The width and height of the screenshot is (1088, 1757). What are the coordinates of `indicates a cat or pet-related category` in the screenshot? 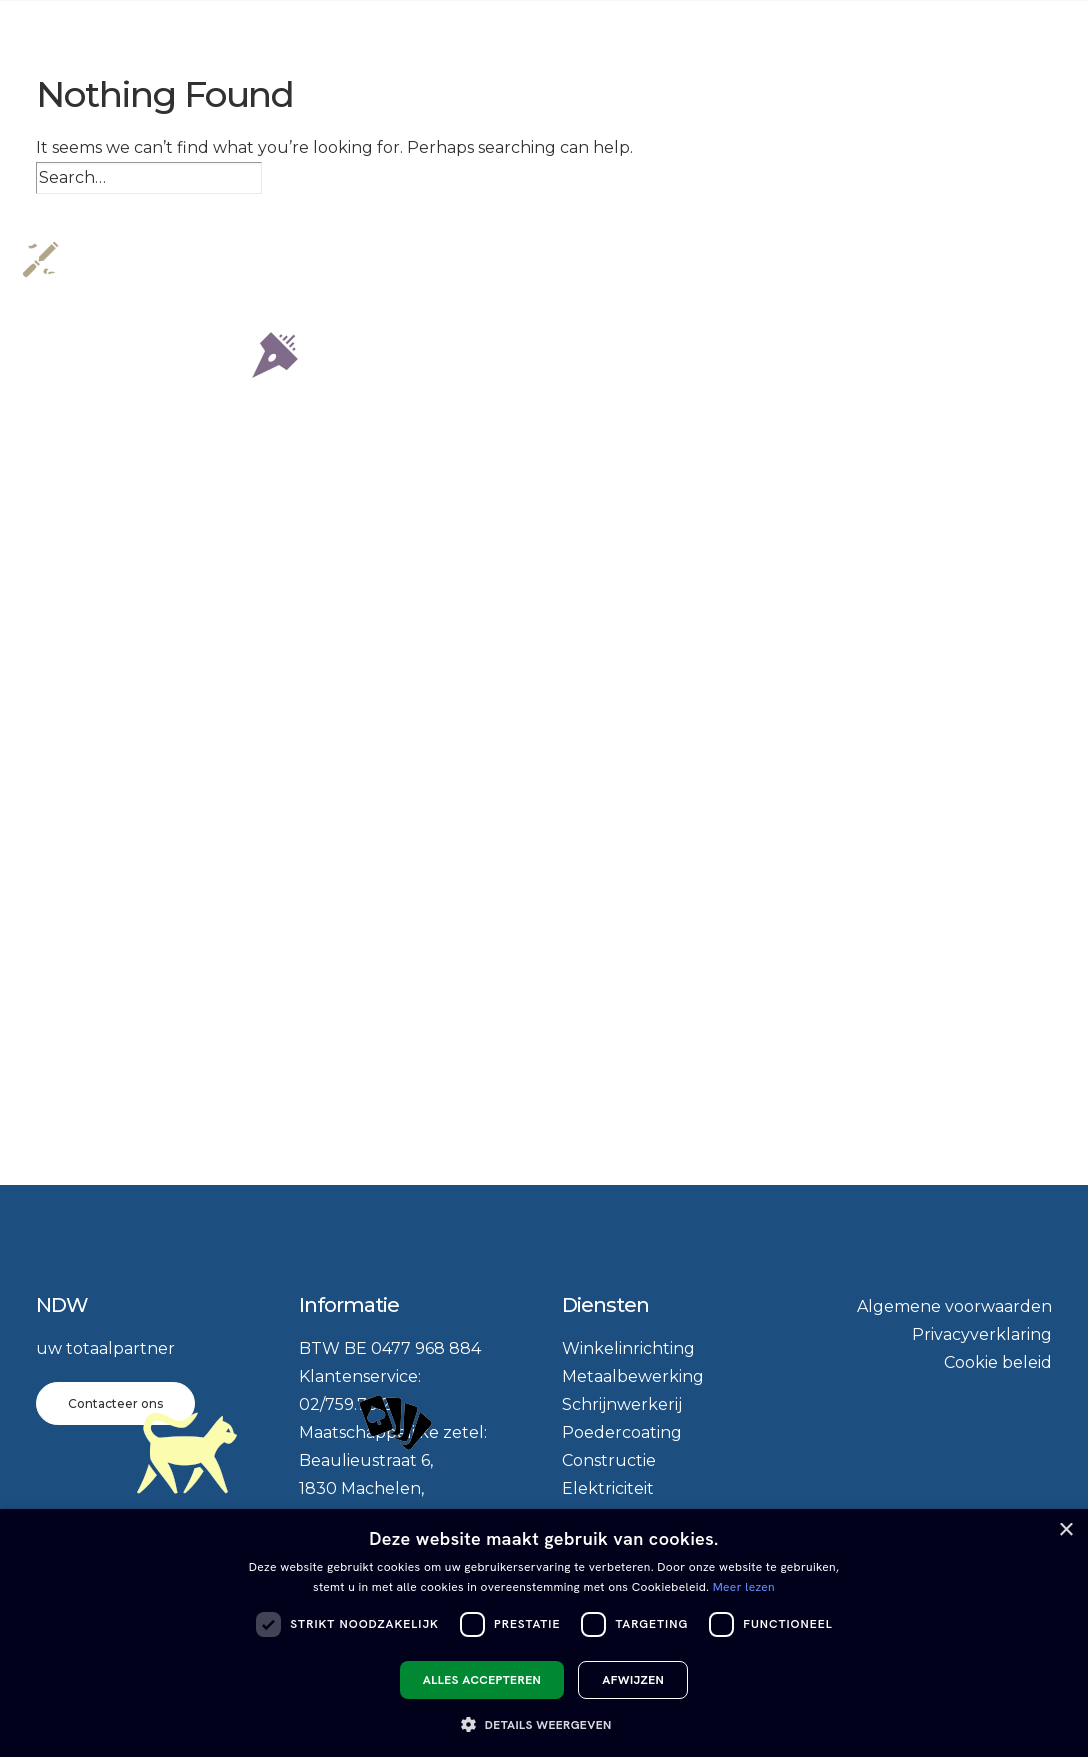 It's located at (187, 1453).